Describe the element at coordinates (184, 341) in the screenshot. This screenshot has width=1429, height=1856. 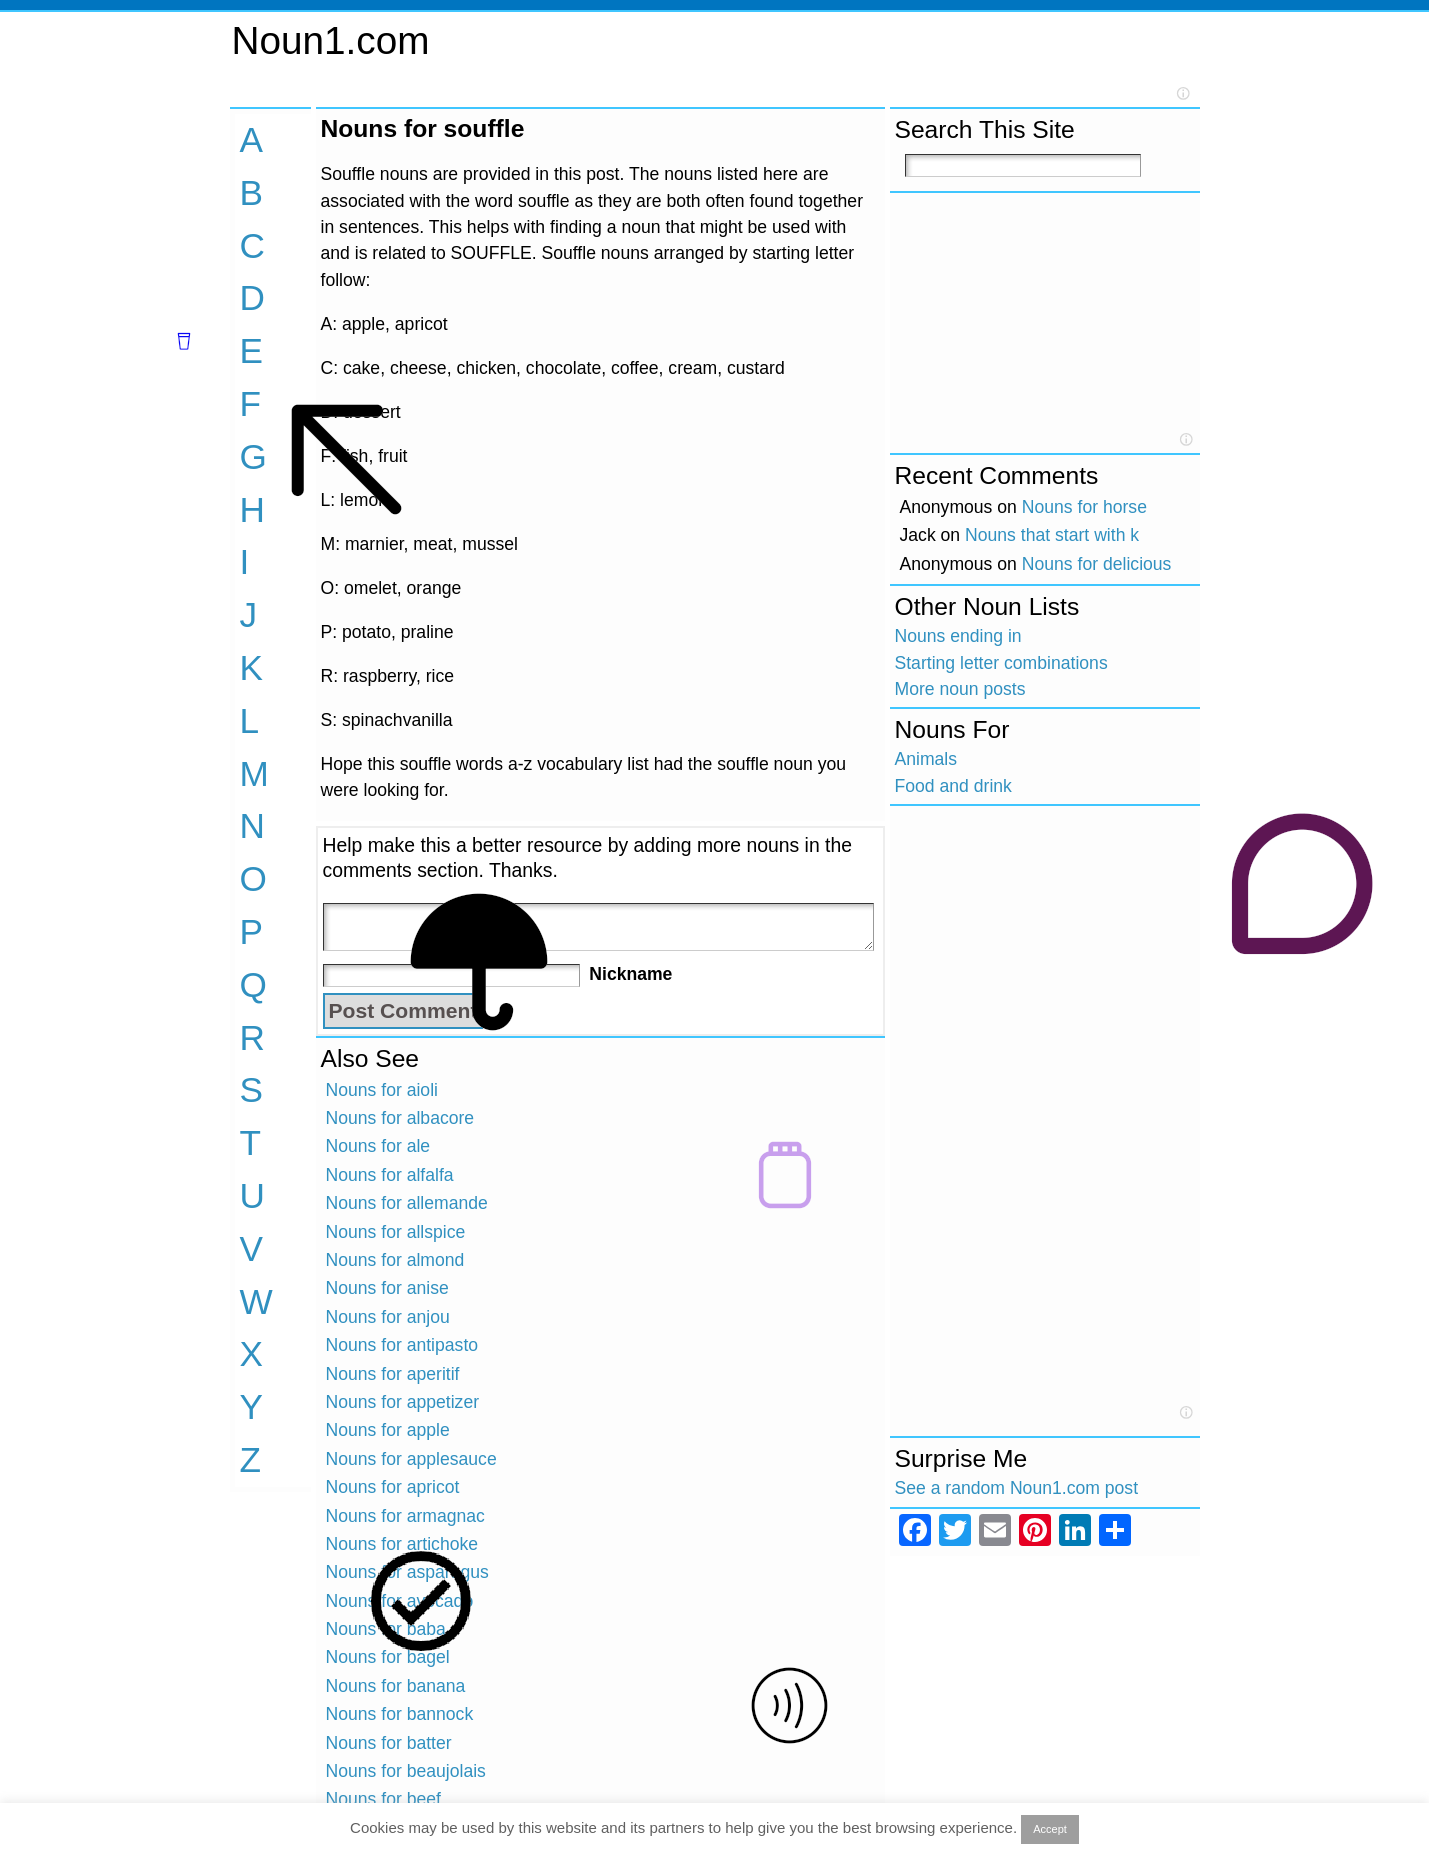
I see `view nearby bars or pubs` at that location.